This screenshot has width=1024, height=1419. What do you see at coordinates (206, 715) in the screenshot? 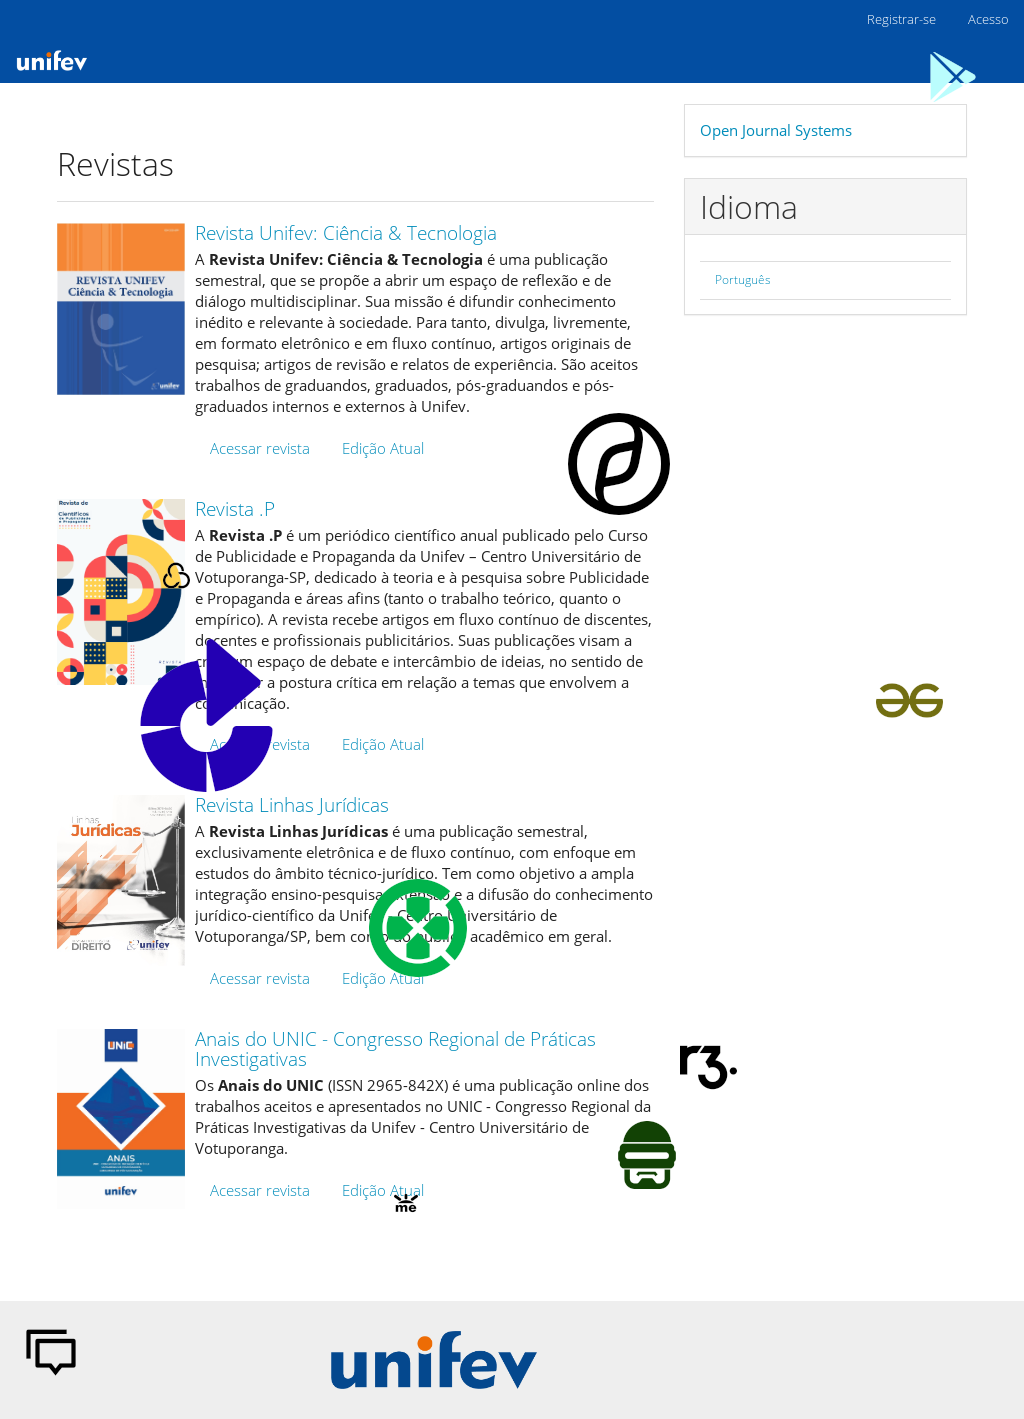
I see `Atlassian Bamboo continuous integration service` at bounding box center [206, 715].